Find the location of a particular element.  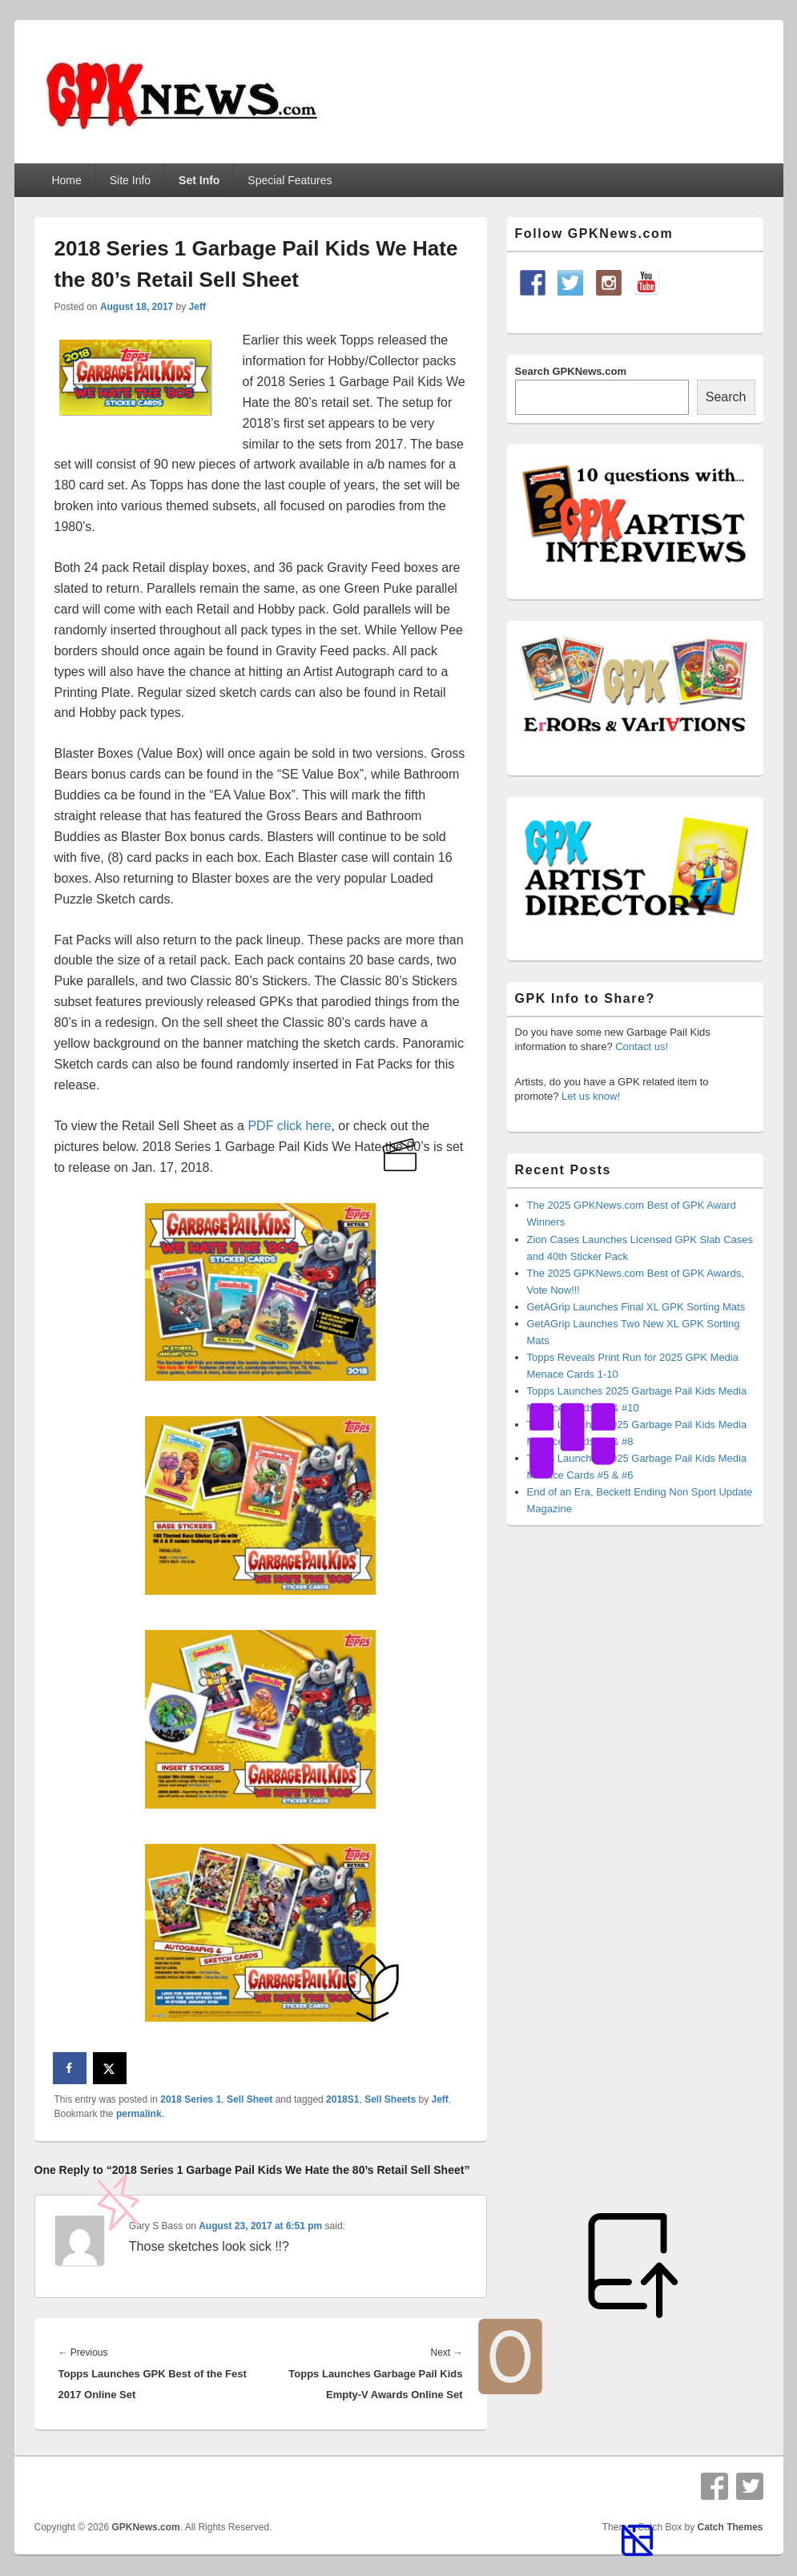

indicates zero or no items is located at coordinates (510, 2357).